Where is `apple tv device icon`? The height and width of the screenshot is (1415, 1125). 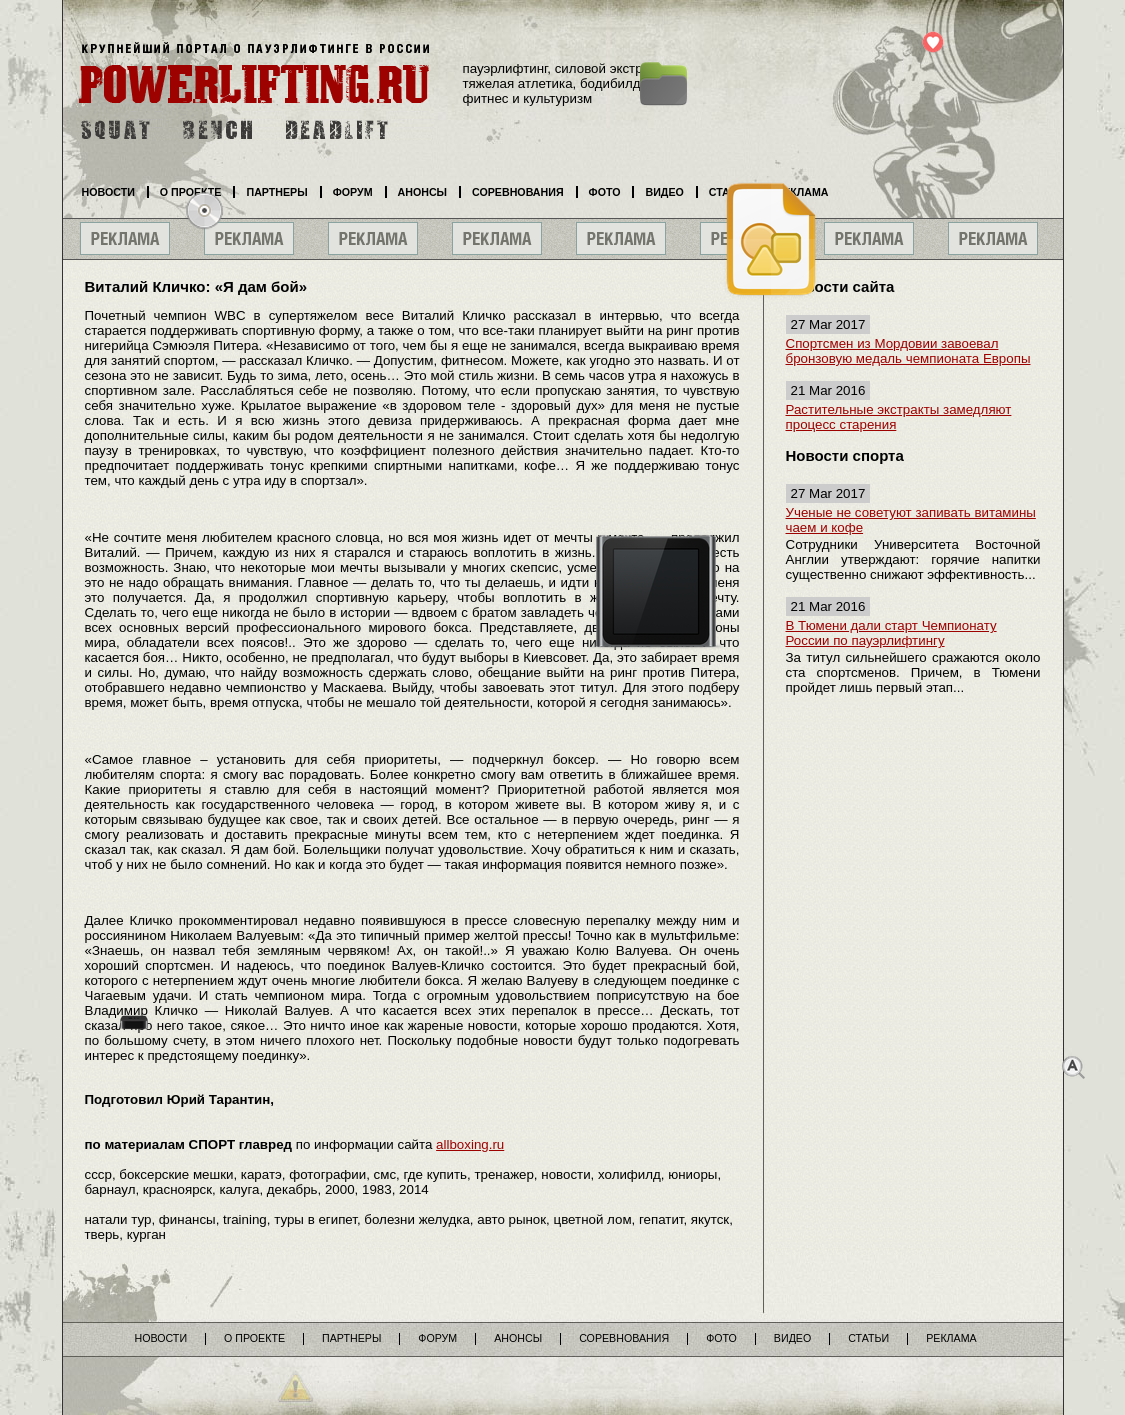 apple tv device icon is located at coordinates (134, 1018).